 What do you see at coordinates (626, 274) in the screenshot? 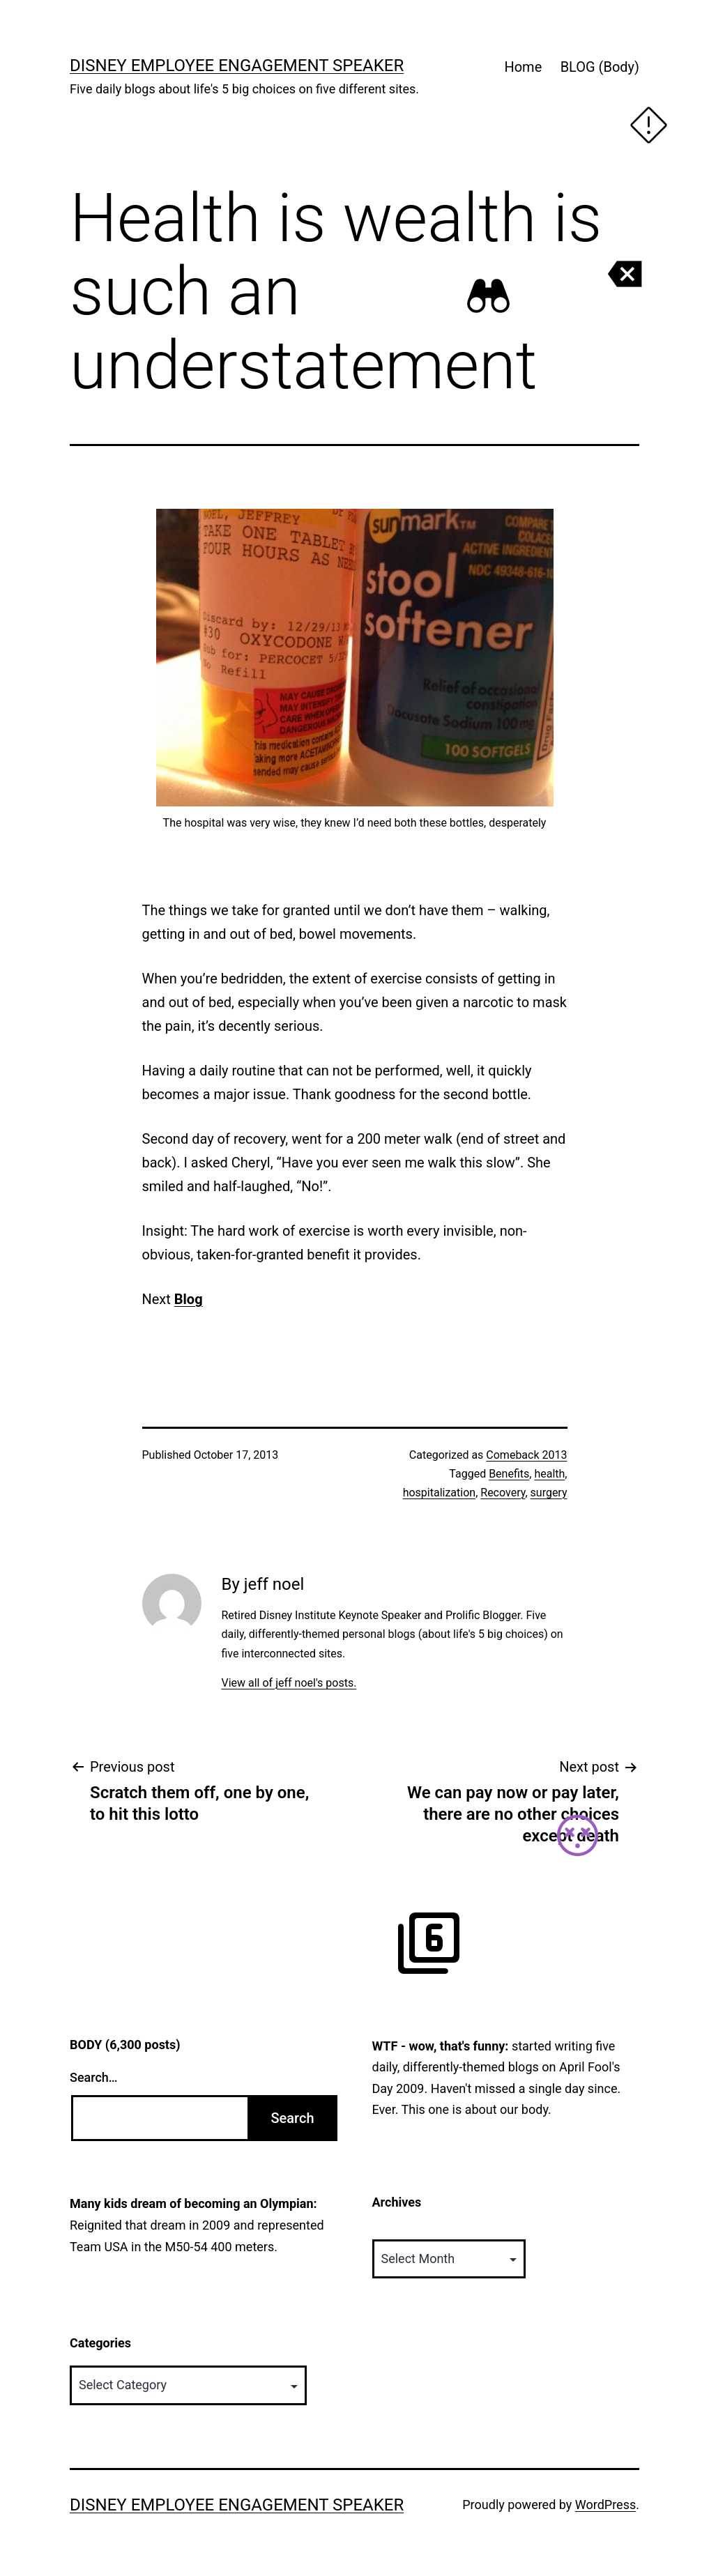
I see `delete the previous character` at bounding box center [626, 274].